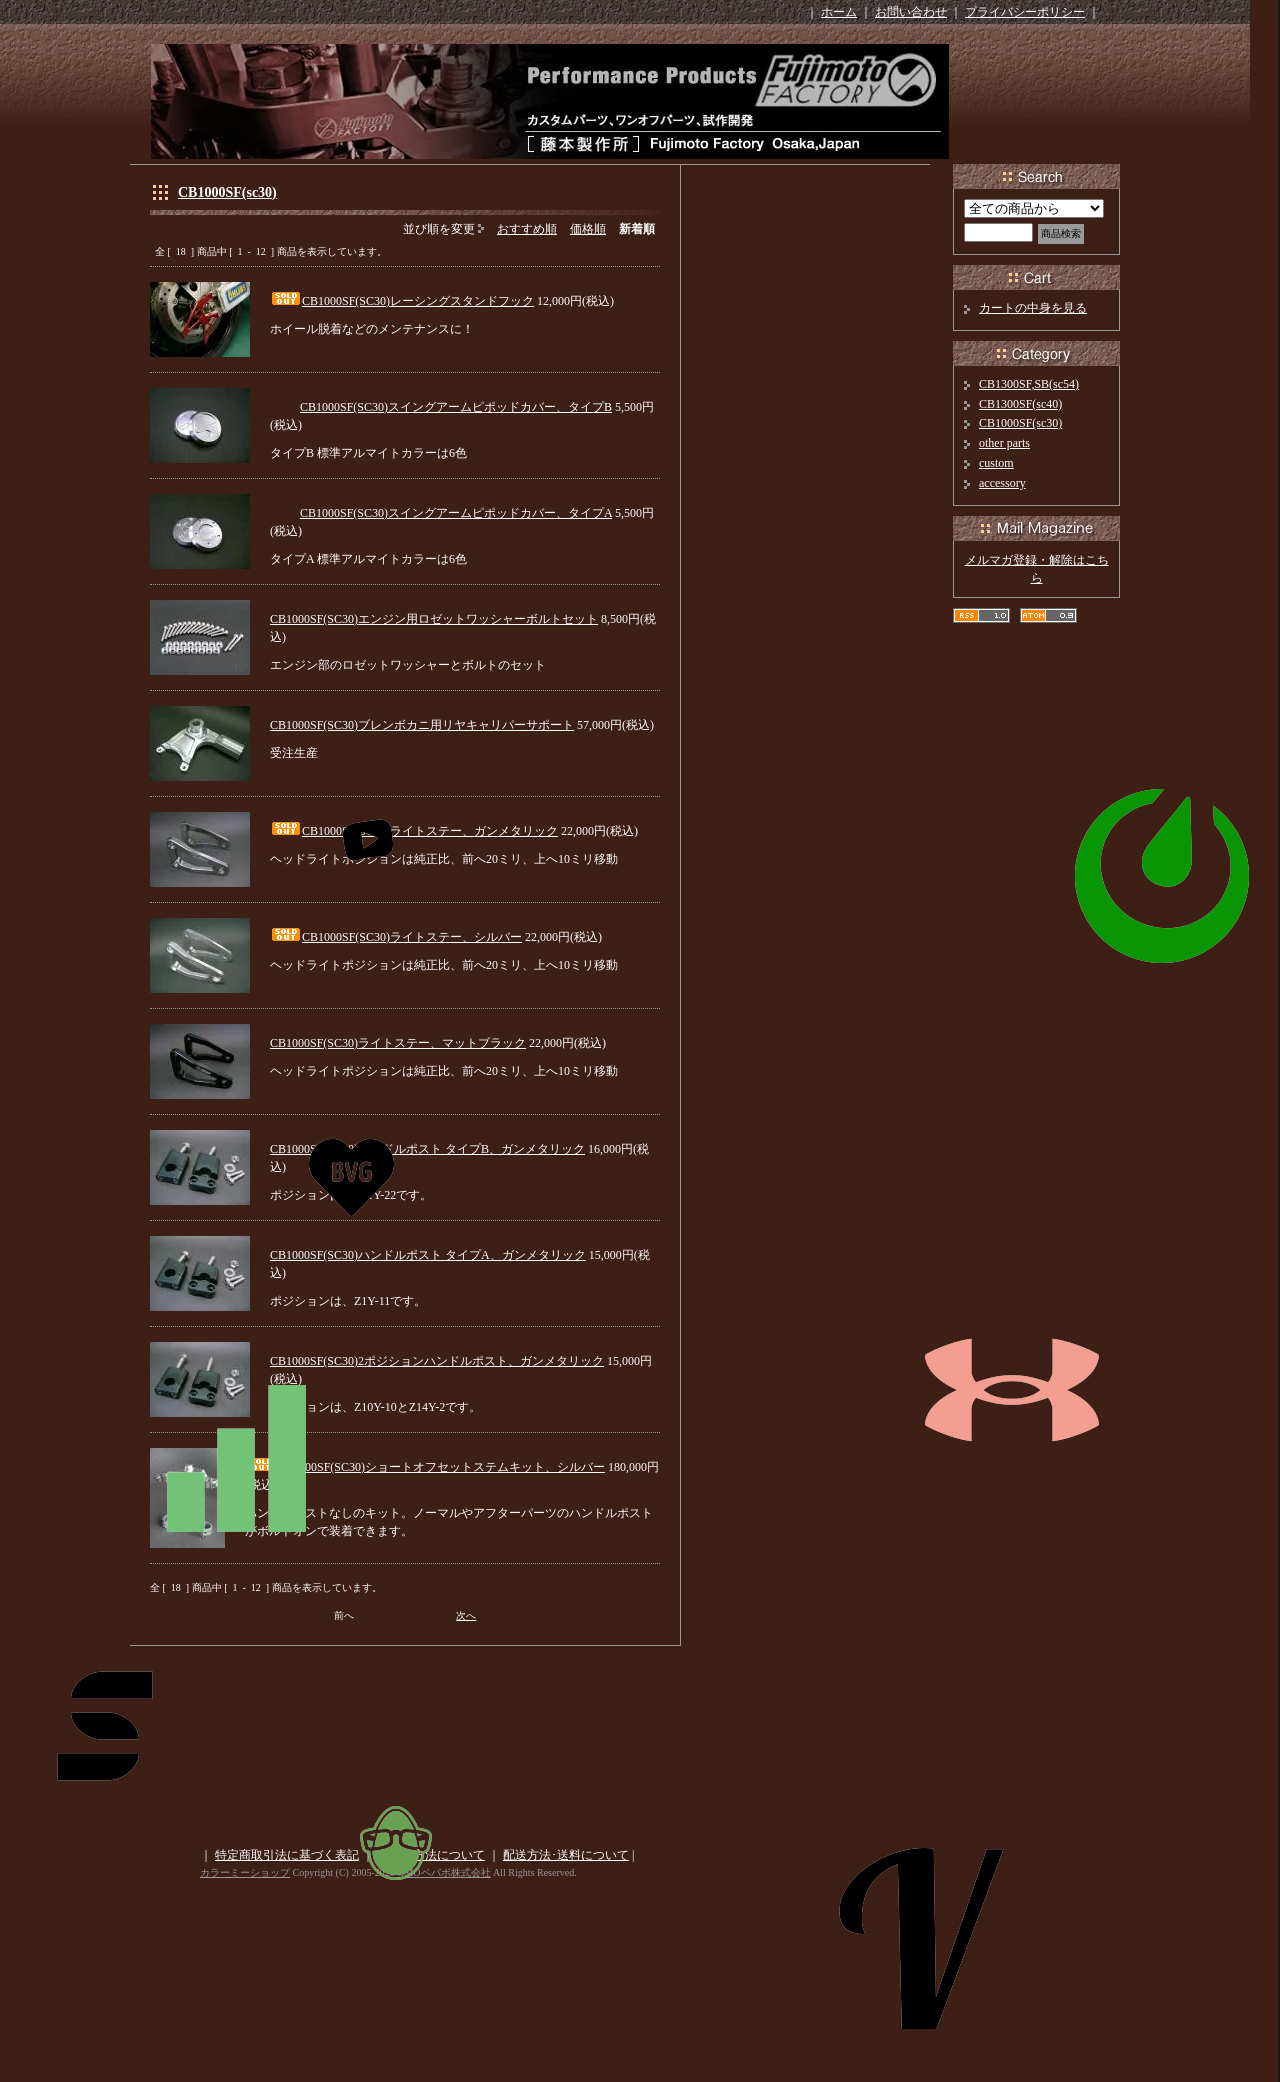  Describe the element at coordinates (236, 1458) in the screenshot. I see `open bookmeter app` at that location.